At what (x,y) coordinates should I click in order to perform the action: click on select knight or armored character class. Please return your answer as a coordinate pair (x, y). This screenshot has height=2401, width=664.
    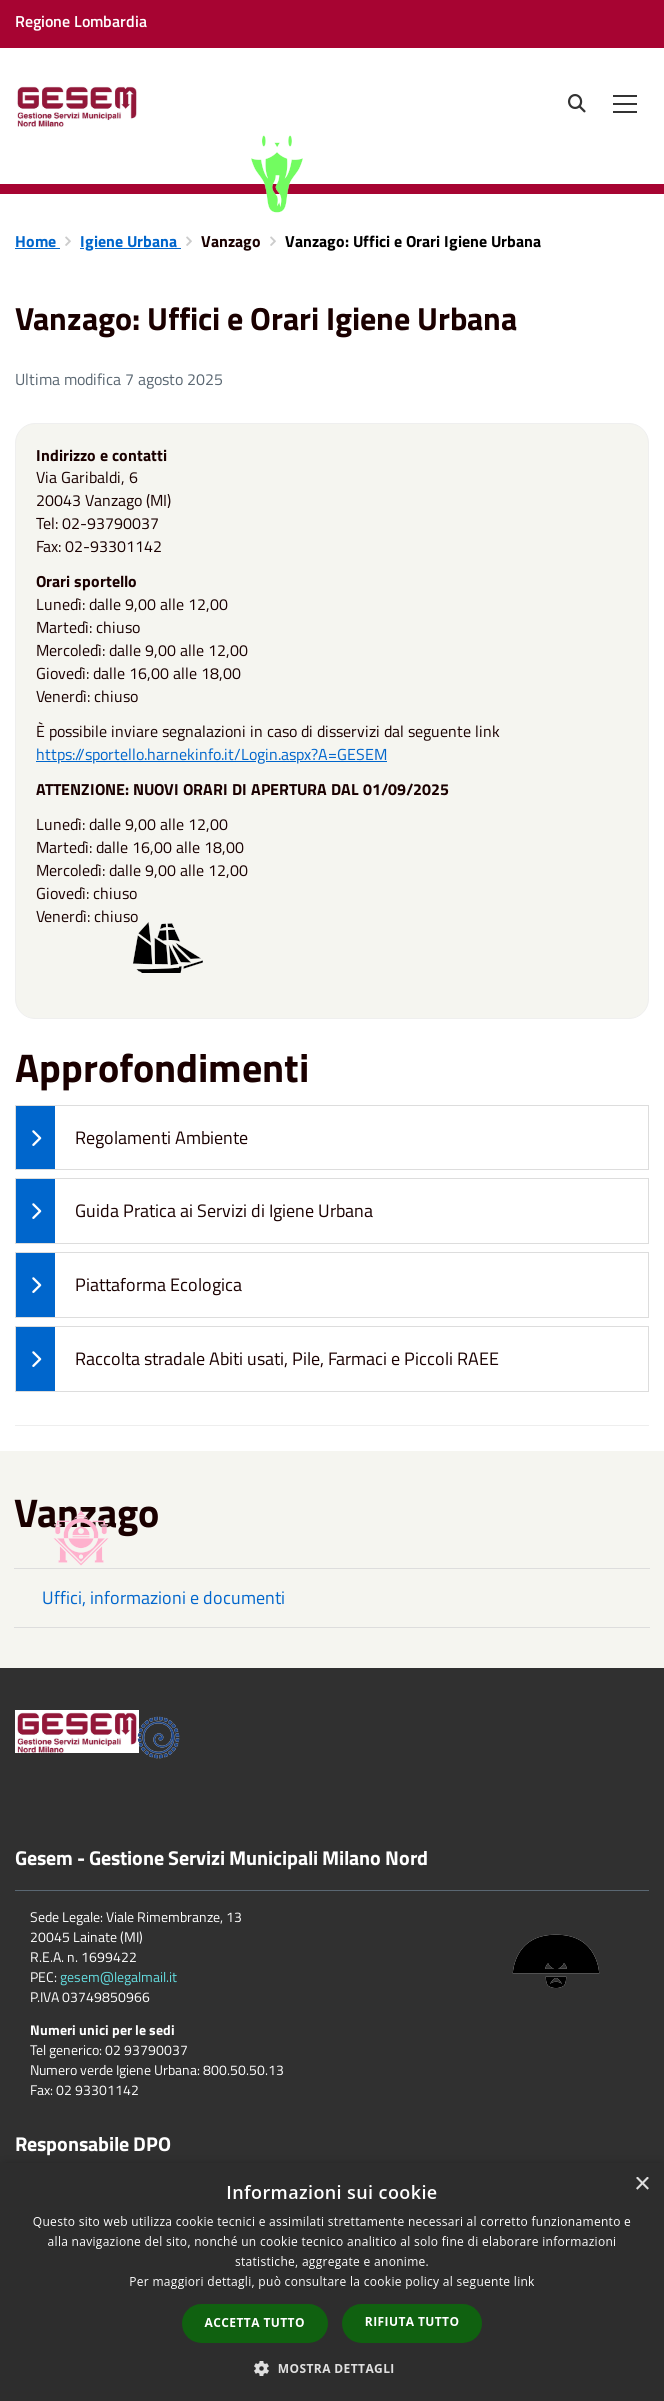
    Looking at the image, I should click on (556, 1963).